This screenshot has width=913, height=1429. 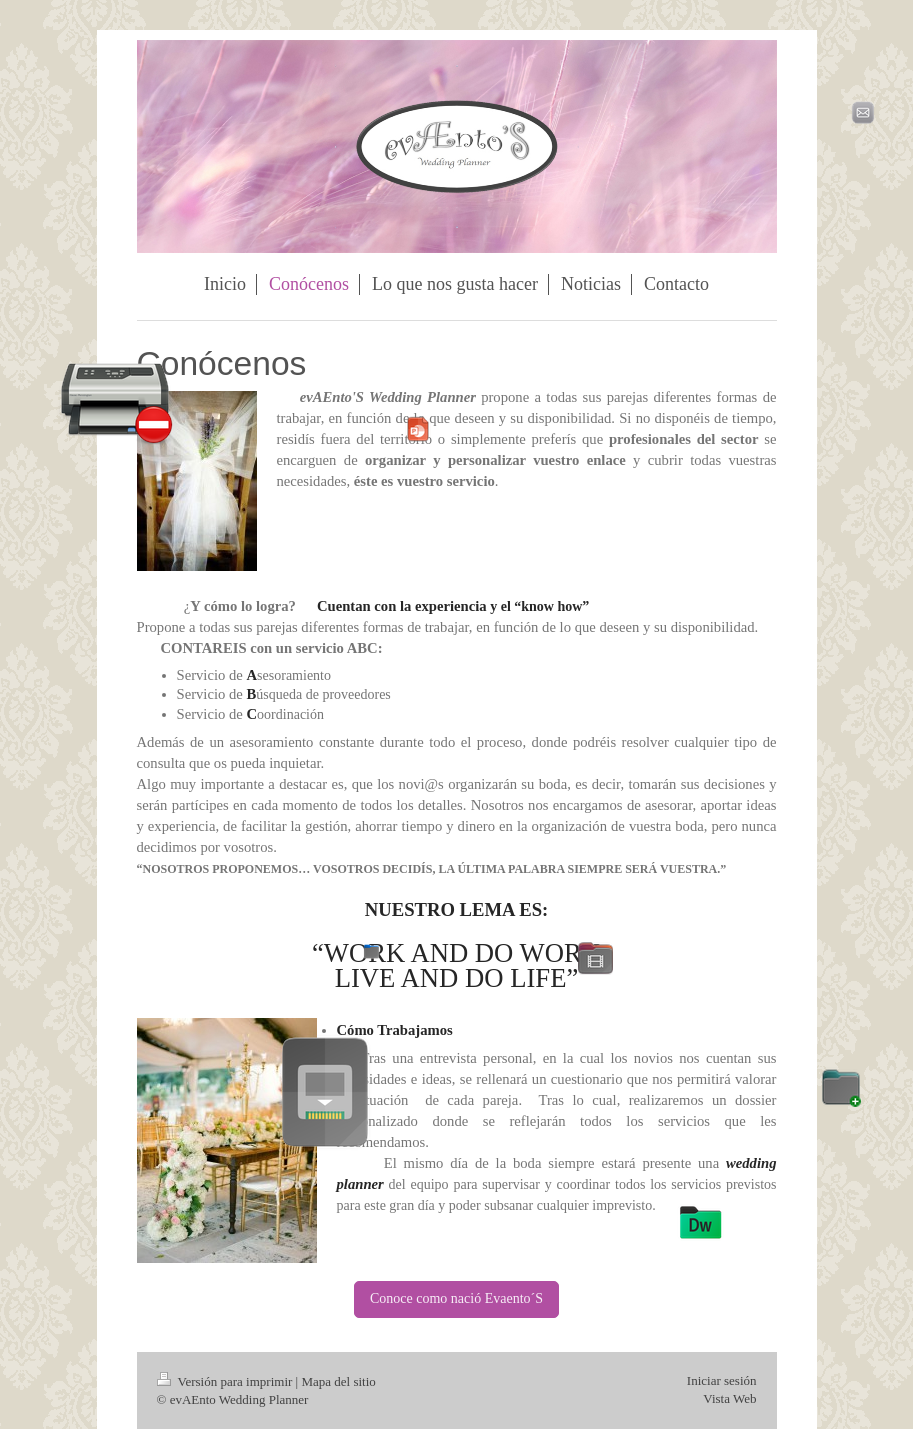 I want to click on a PowerPoint slideshow file, so click(x=418, y=429).